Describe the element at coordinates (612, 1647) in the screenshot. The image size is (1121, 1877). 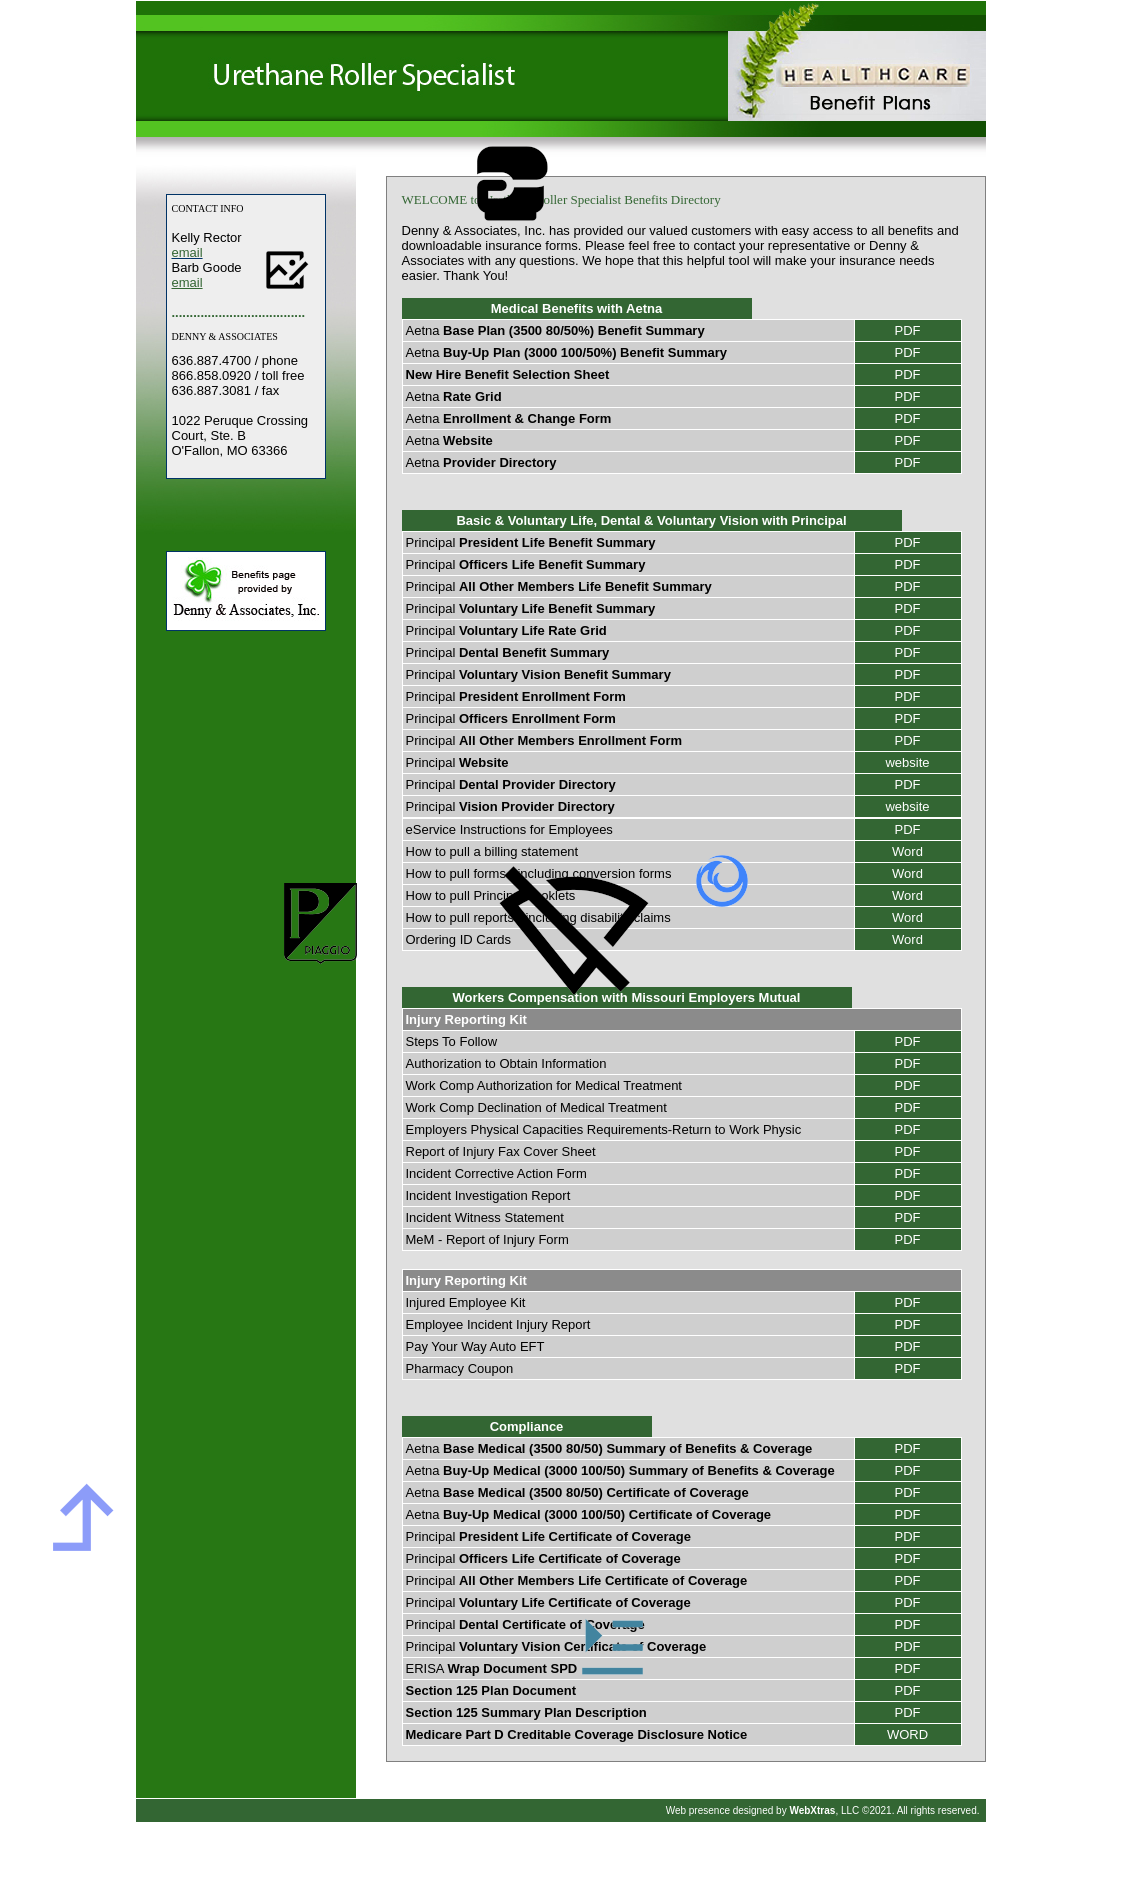
I see `collapse the side menu or navigation panel` at that location.